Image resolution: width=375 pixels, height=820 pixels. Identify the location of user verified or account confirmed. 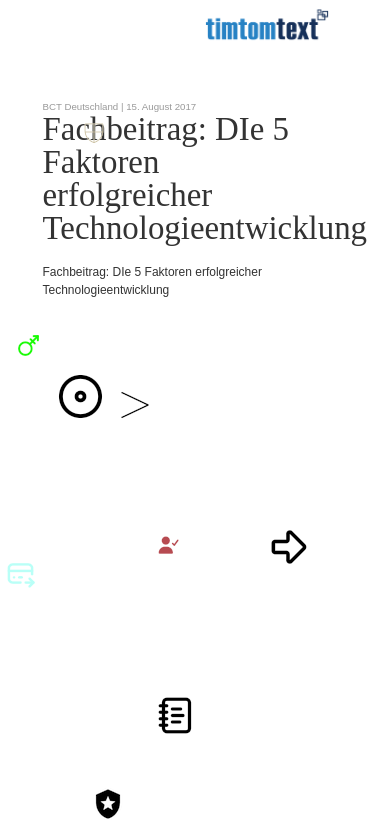
(168, 545).